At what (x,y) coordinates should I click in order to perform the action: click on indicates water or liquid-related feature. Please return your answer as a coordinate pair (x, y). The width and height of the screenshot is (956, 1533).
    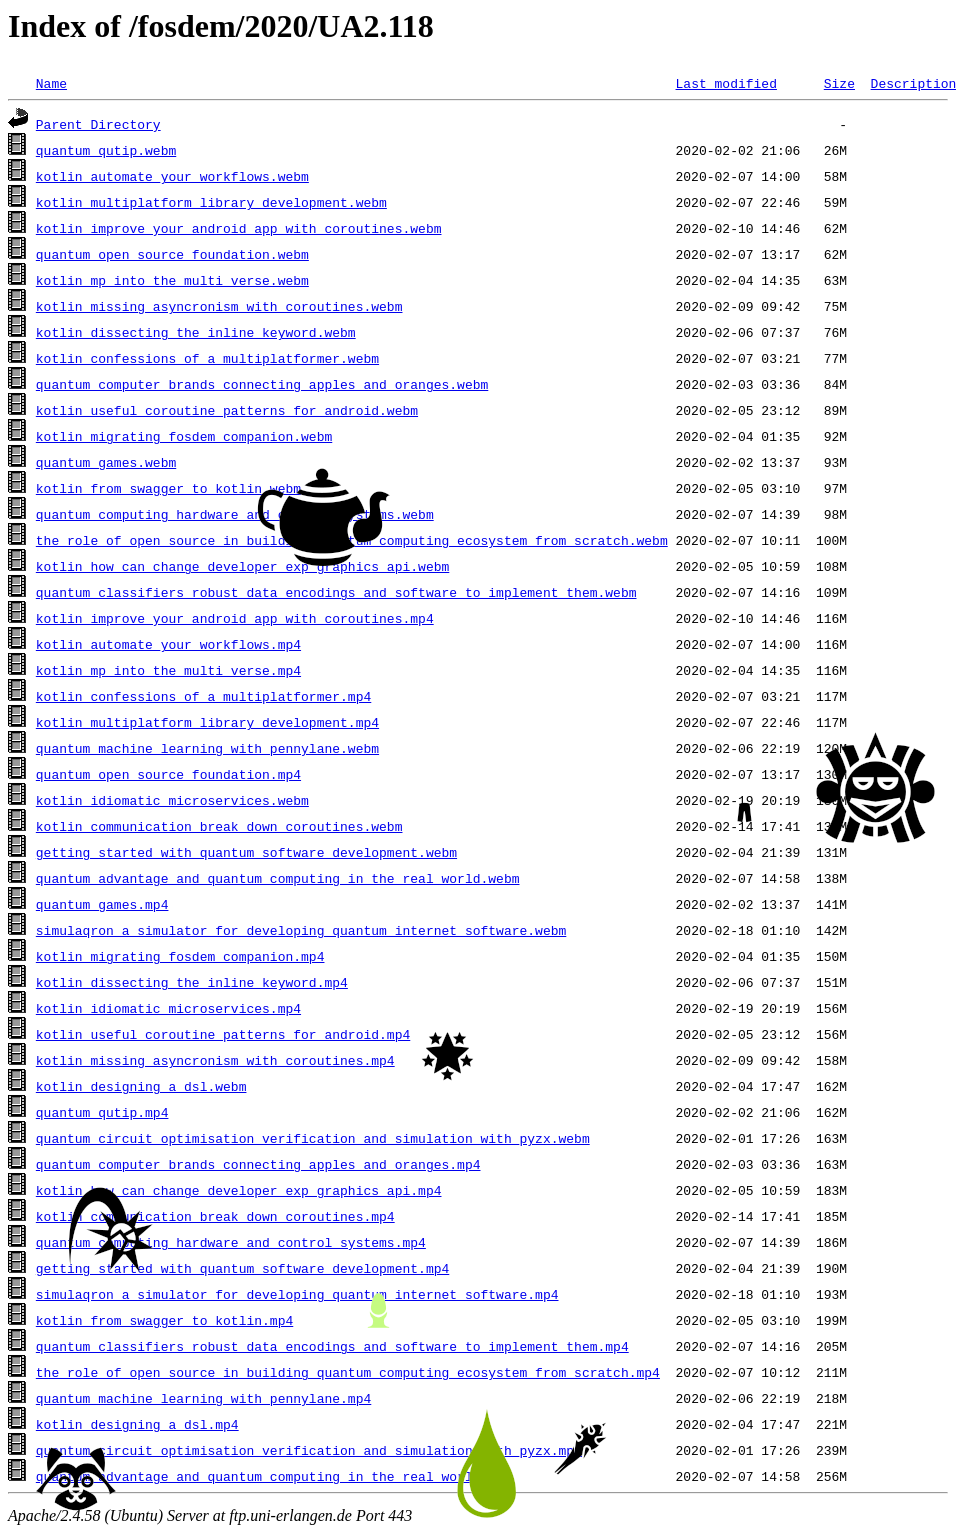
    Looking at the image, I should click on (485, 1463).